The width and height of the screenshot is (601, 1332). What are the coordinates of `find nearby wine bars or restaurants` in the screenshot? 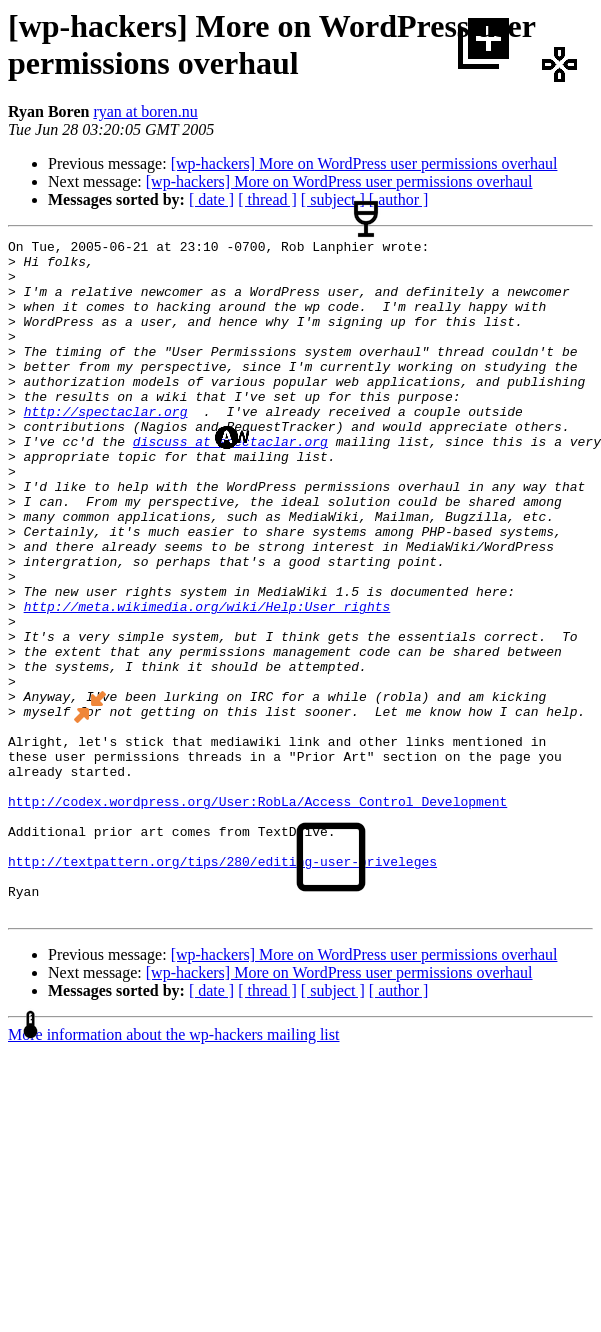 It's located at (366, 219).